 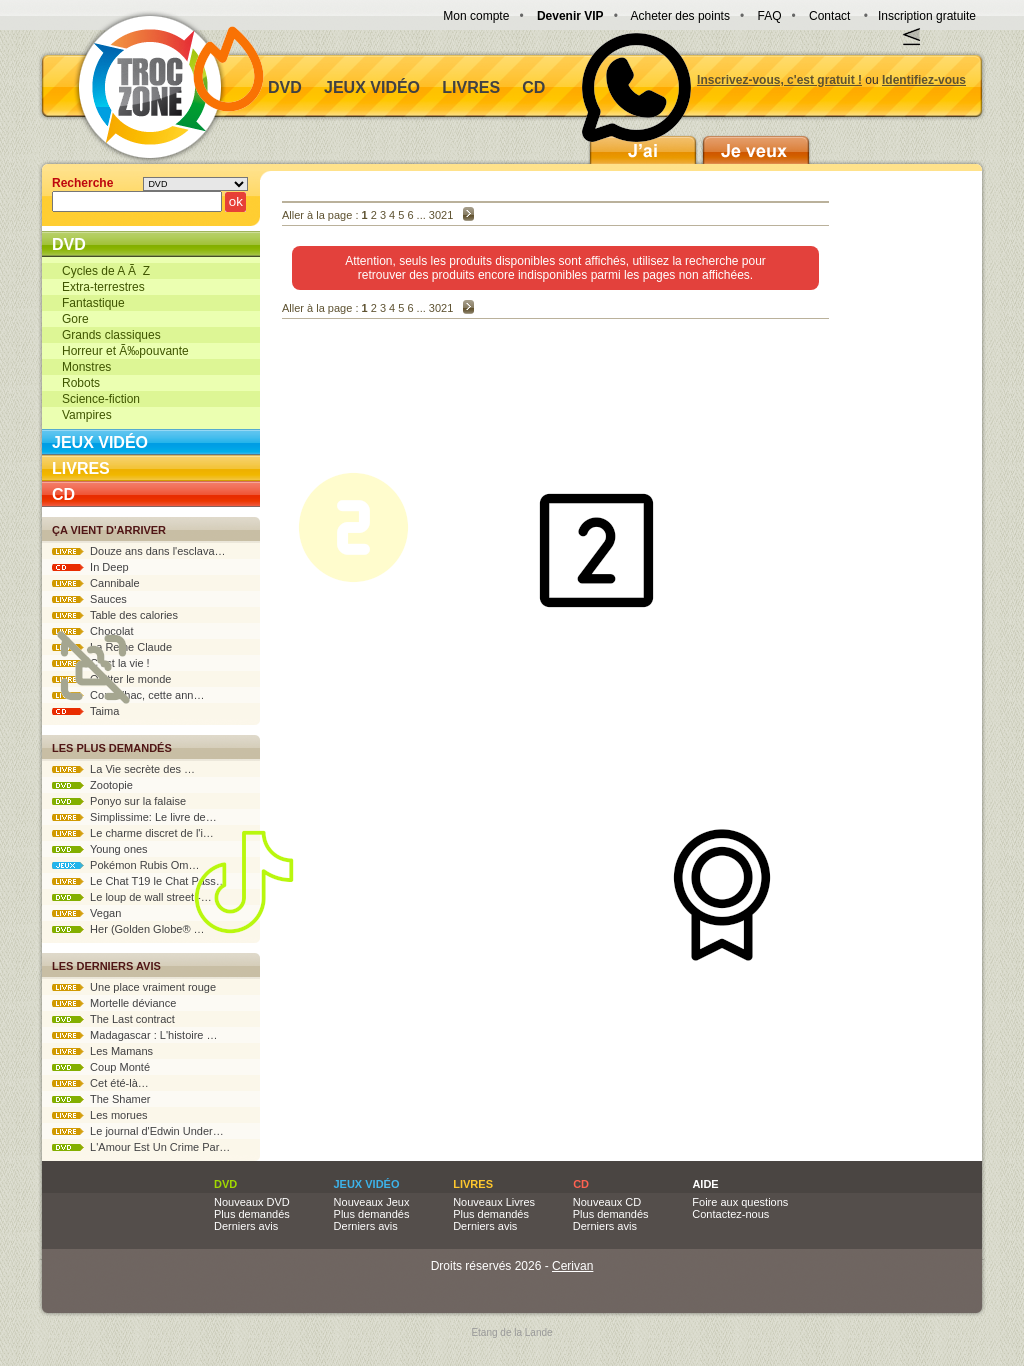 What do you see at coordinates (244, 884) in the screenshot?
I see `open the TikTok app` at bounding box center [244, 884].